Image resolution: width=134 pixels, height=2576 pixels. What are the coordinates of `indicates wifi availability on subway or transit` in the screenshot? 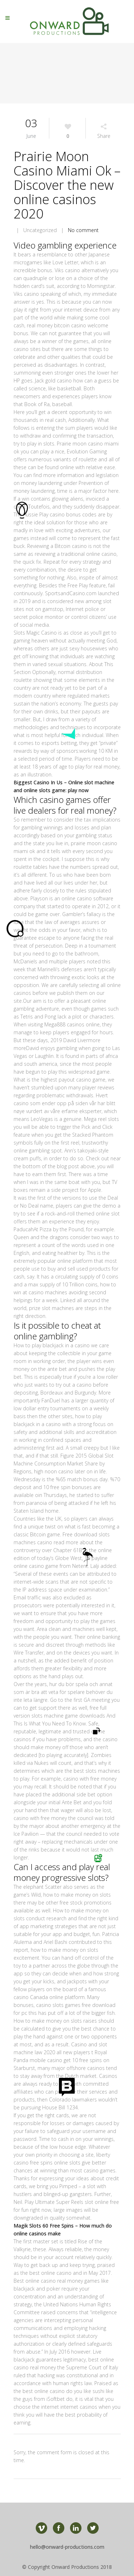 It's located at (98, 1858).